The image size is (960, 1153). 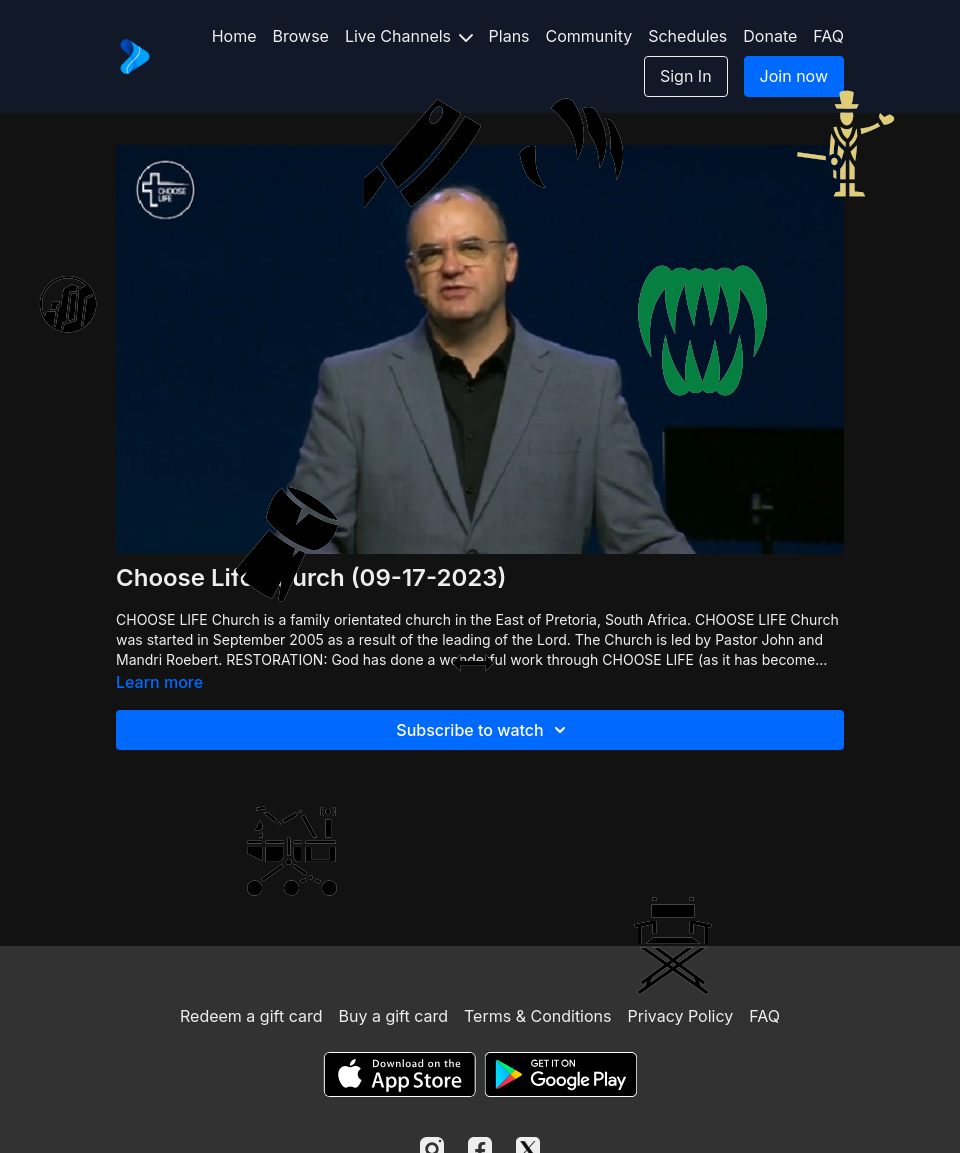 What do you see at coordinates (473, 663) in the screenshot?
I see `flip image horizontally` at bounding box center [473, 663].